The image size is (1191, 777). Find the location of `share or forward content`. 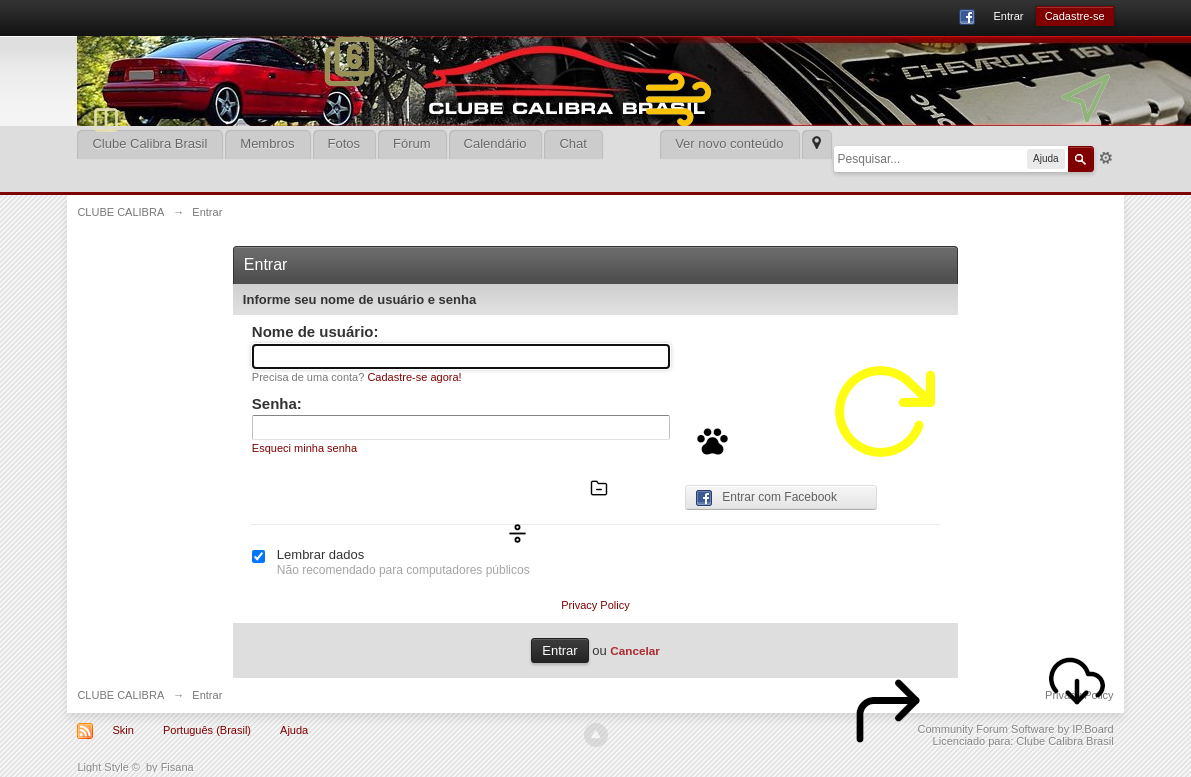

share or forward content is located at coordinates (888, 711).